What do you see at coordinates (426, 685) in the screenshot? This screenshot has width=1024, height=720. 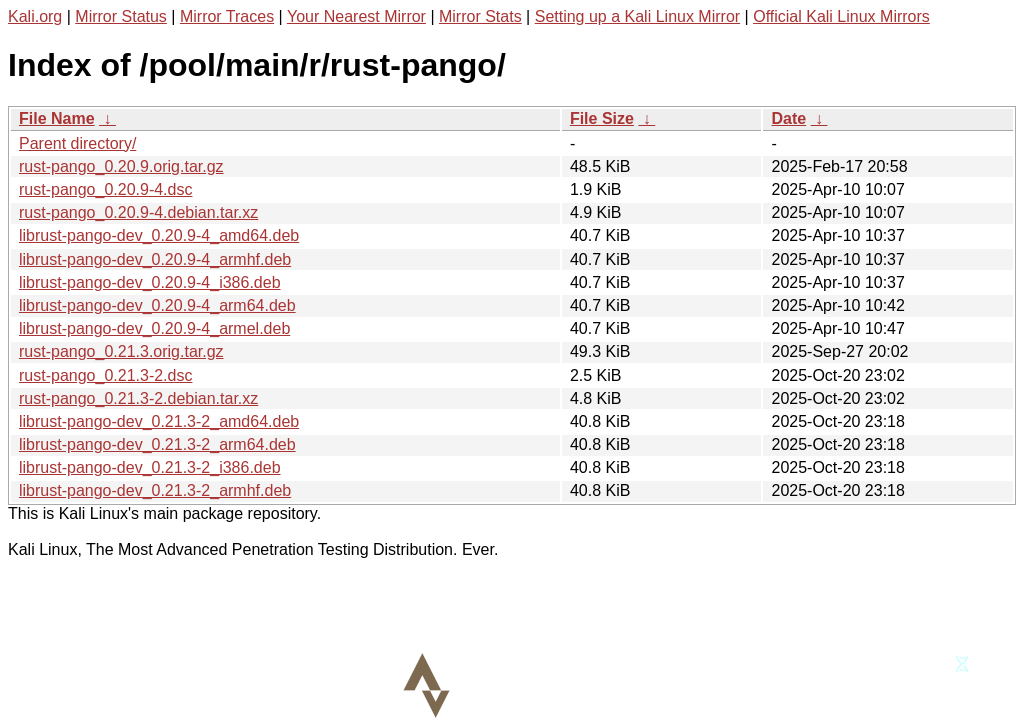 I see `open the Strava app` at bounding box center [426, 685].